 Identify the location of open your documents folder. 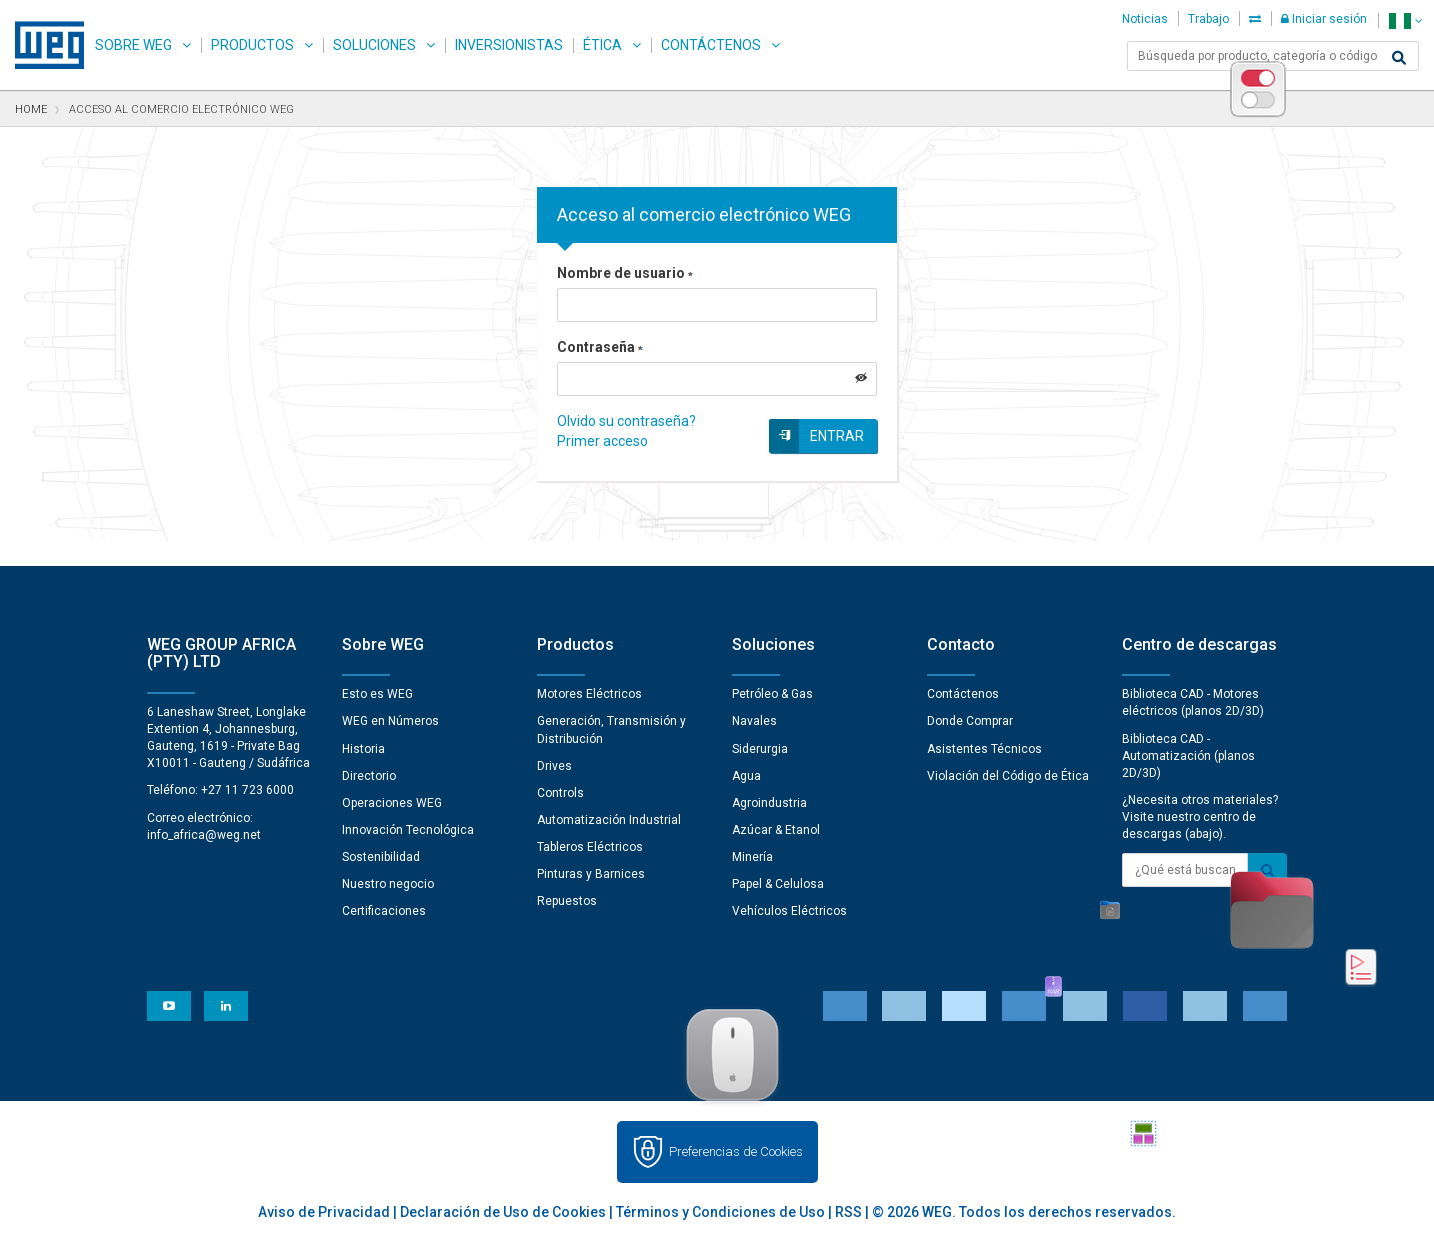
(1110, 910).